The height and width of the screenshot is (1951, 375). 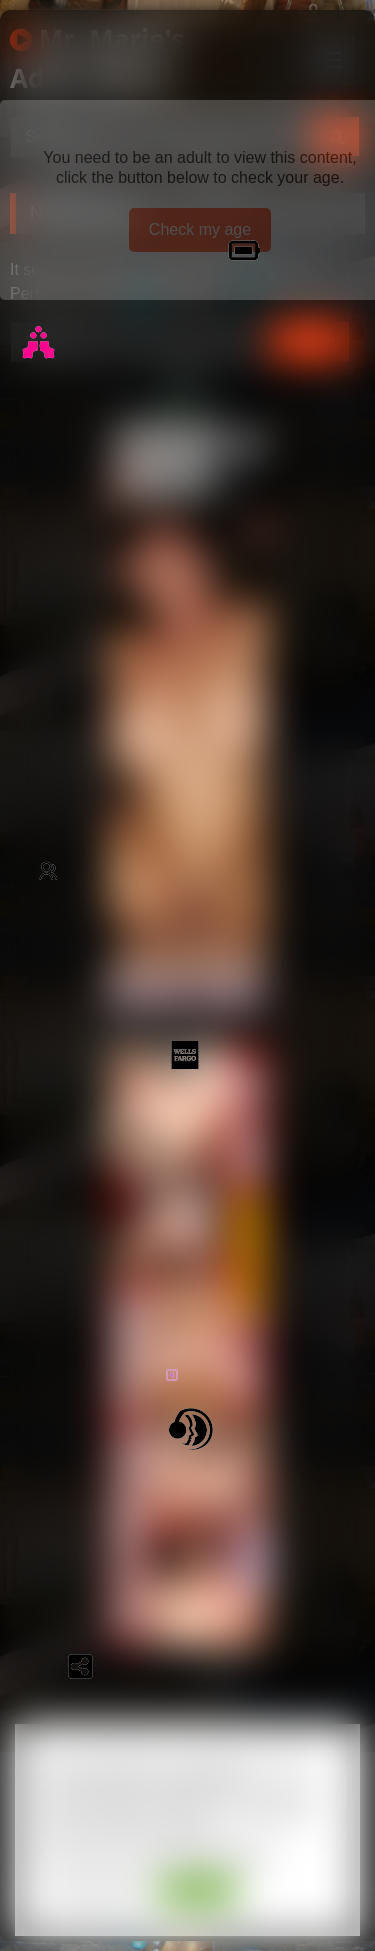 I want to click on view group members, so click(x=48, y=871).